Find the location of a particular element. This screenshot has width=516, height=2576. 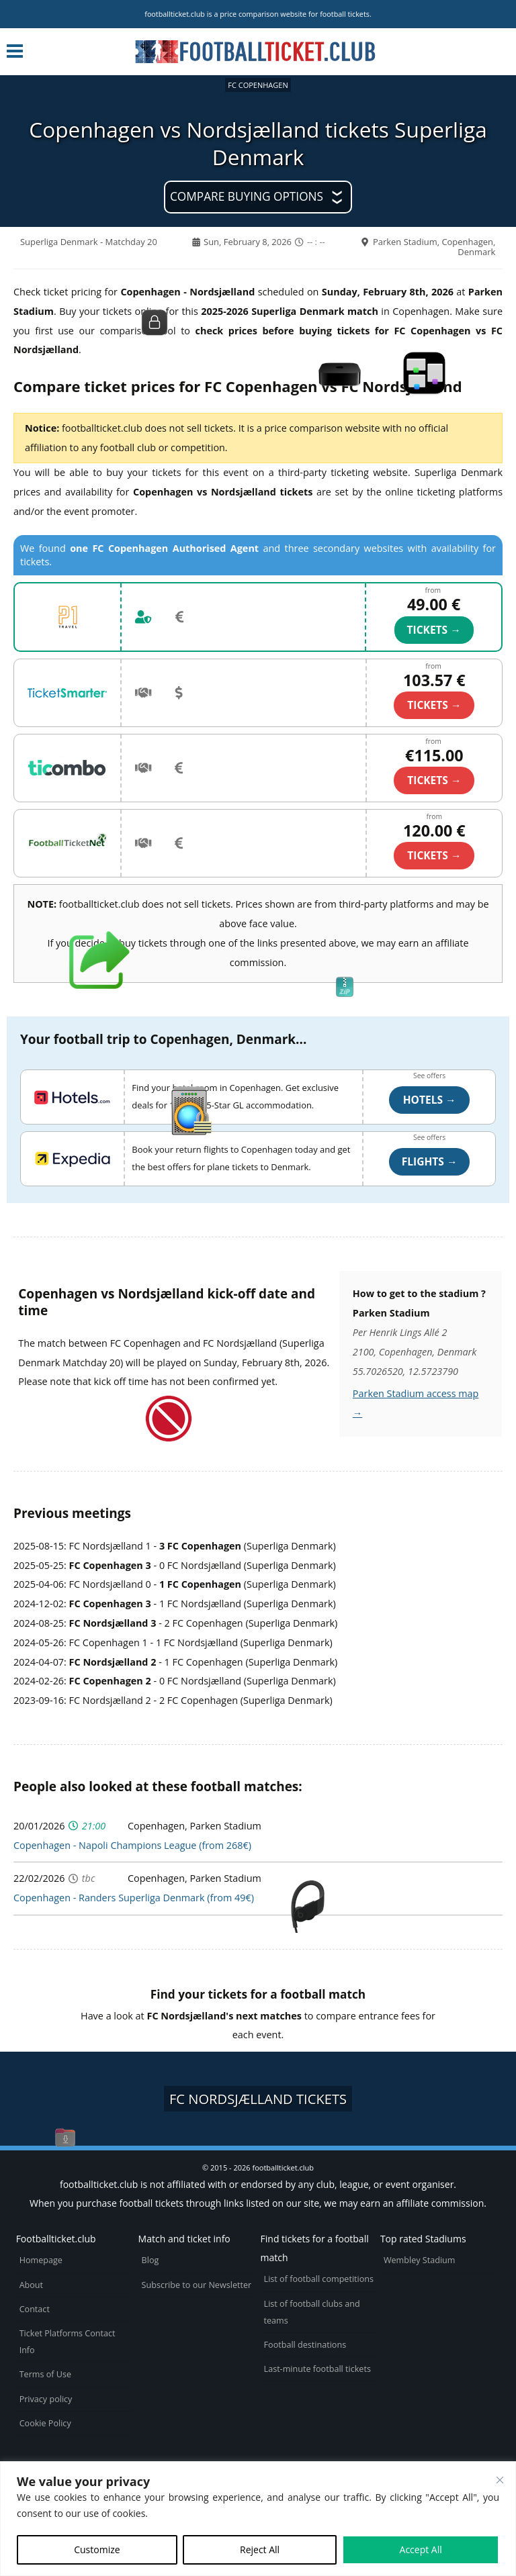

open your downloads folder is located at coordinates (65, 2138).